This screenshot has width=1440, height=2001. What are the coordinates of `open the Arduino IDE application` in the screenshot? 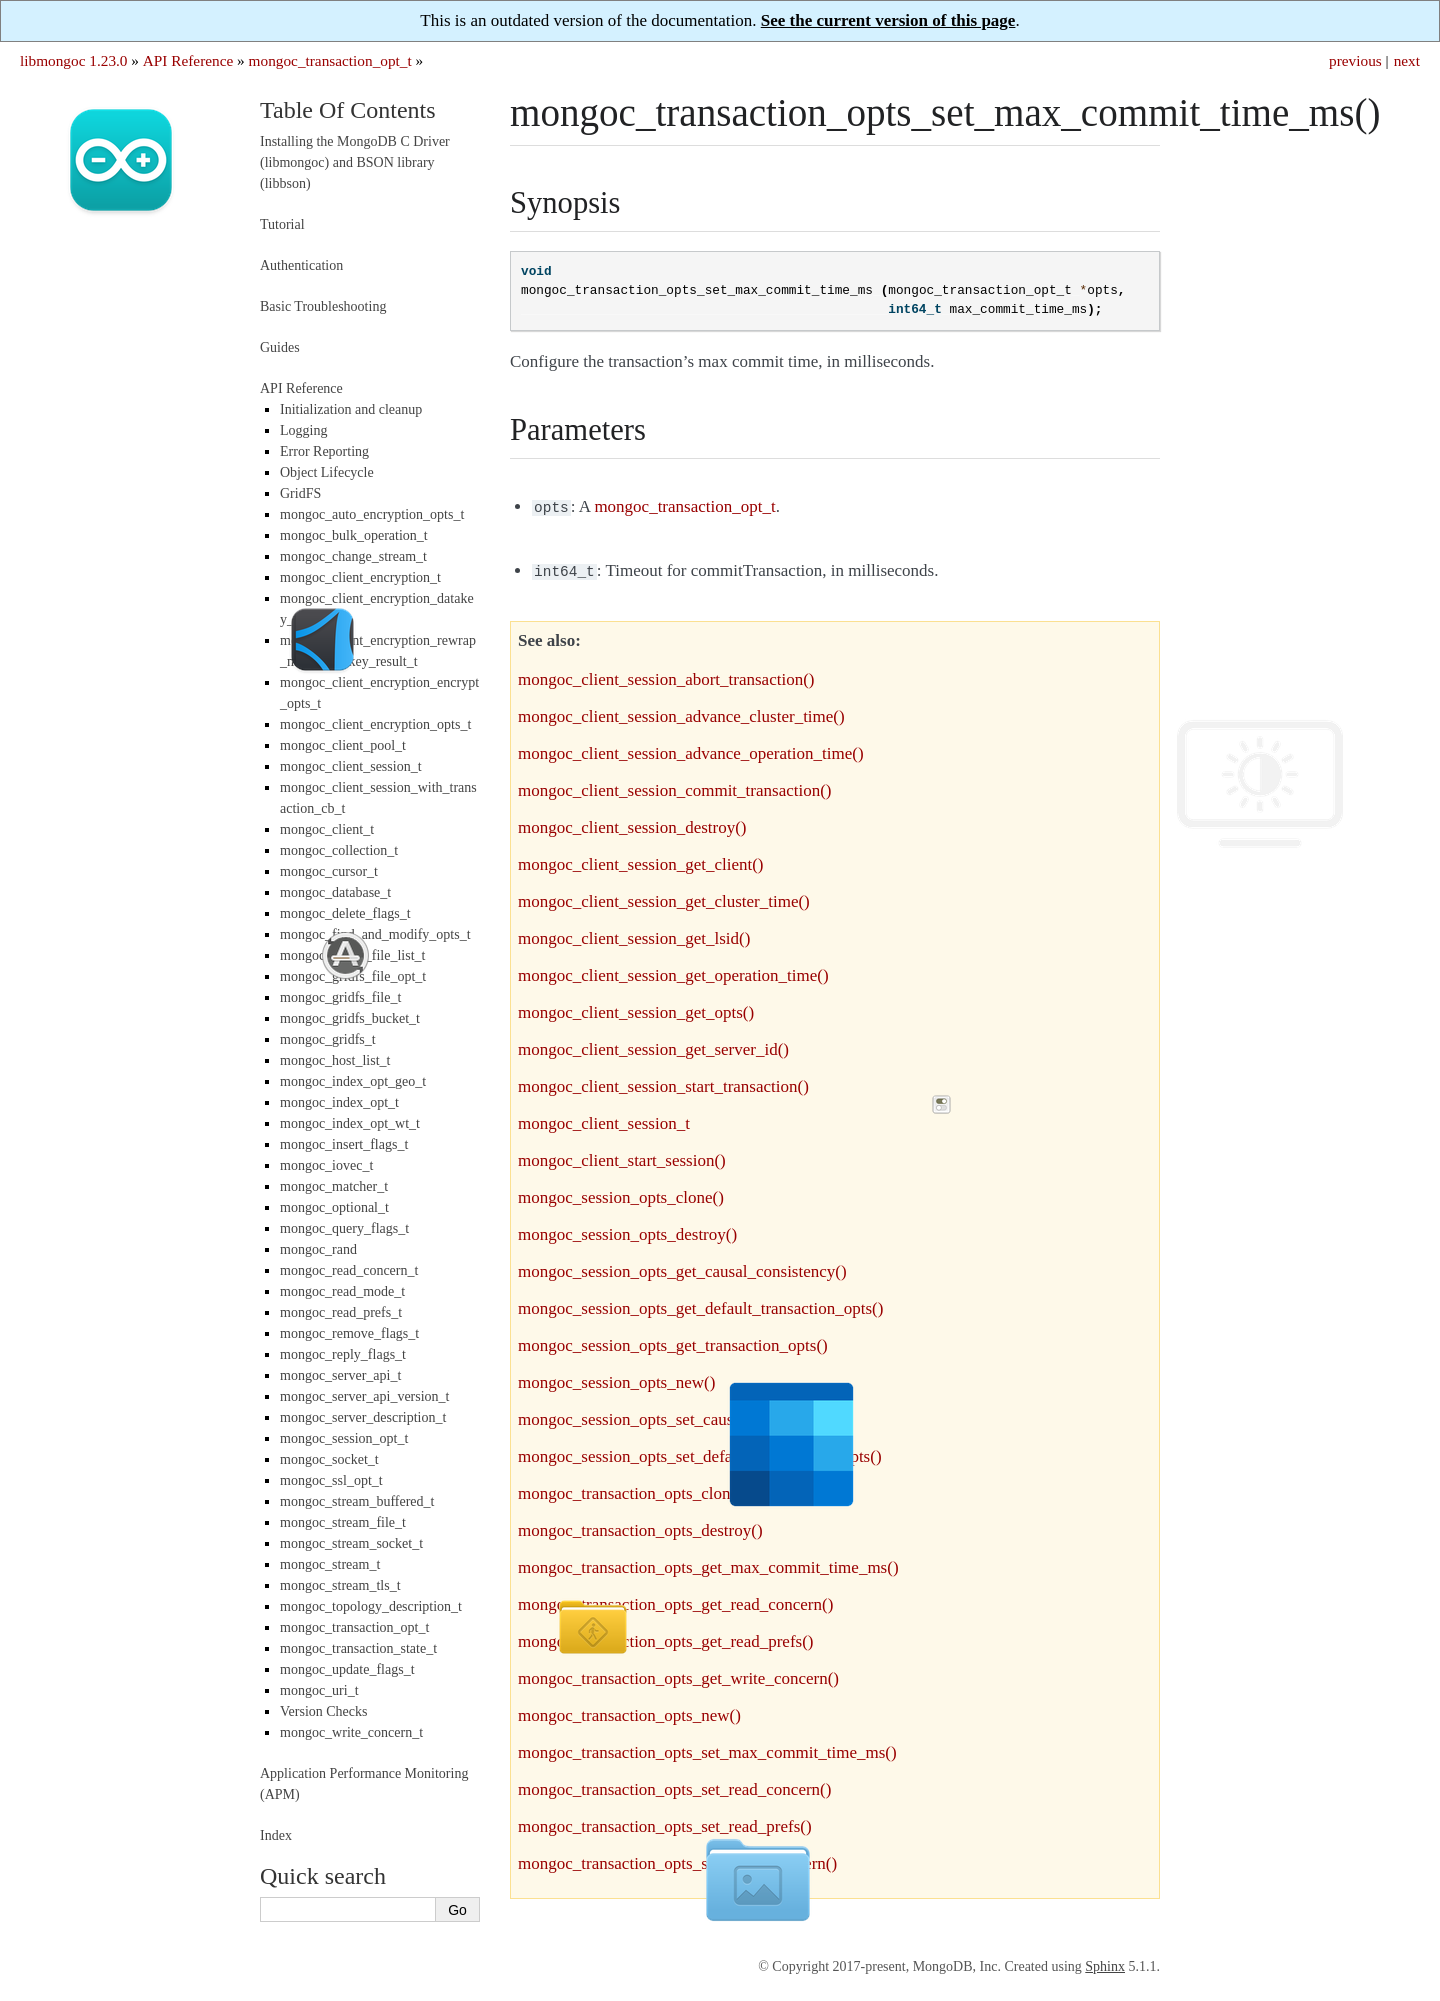 It's located at (121, 160).